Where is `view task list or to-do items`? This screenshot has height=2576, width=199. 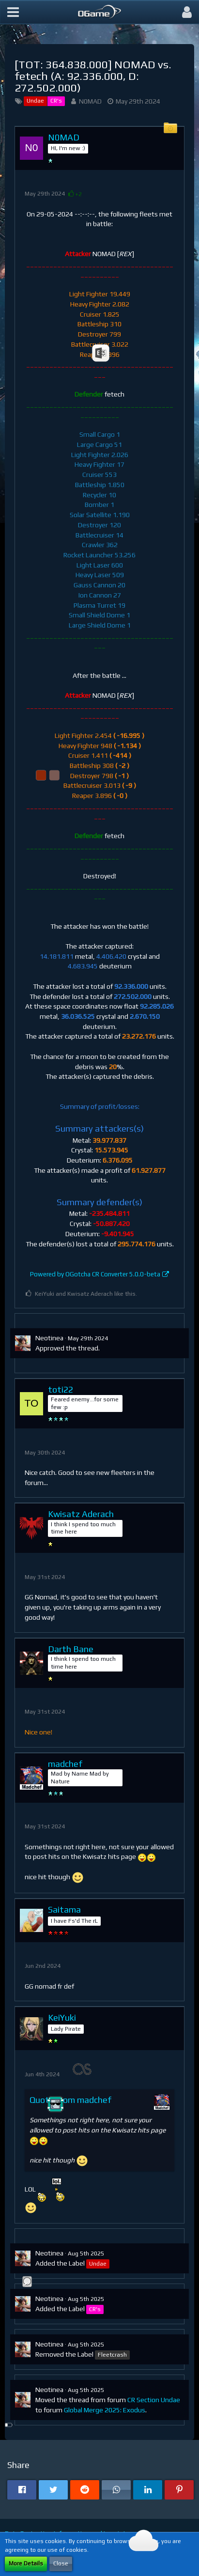
view task list or to-do items is located at coordinates (47, 777).